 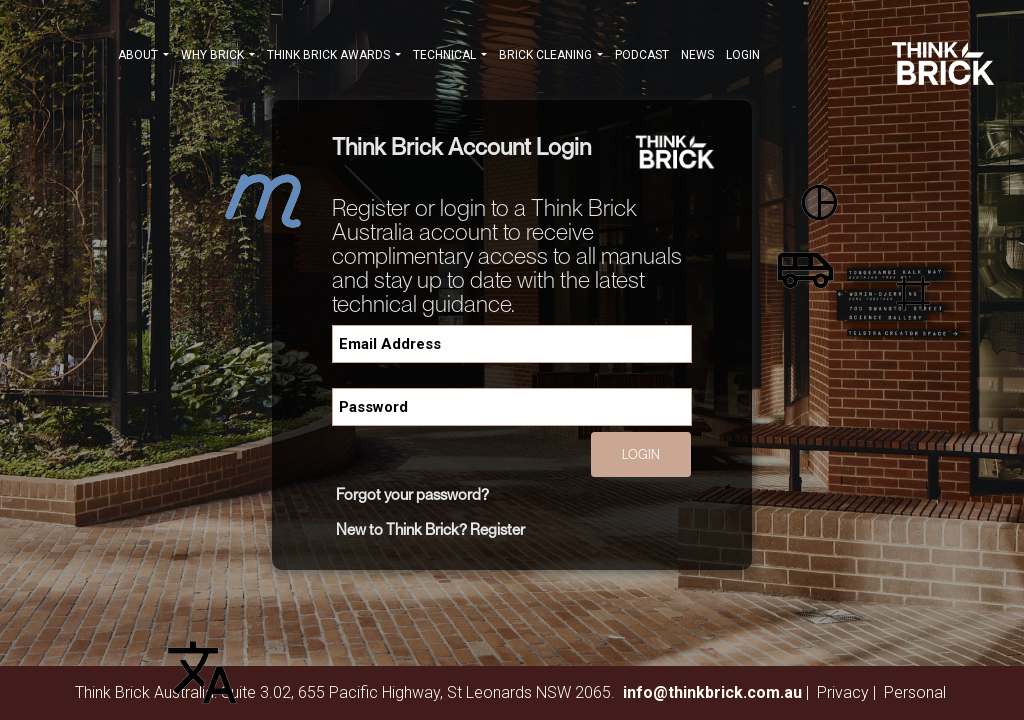 What do you see at coordinates (819, 202) in the screenshot?
I see `view data breakdown or statistics` at bounding box center [819, 202].